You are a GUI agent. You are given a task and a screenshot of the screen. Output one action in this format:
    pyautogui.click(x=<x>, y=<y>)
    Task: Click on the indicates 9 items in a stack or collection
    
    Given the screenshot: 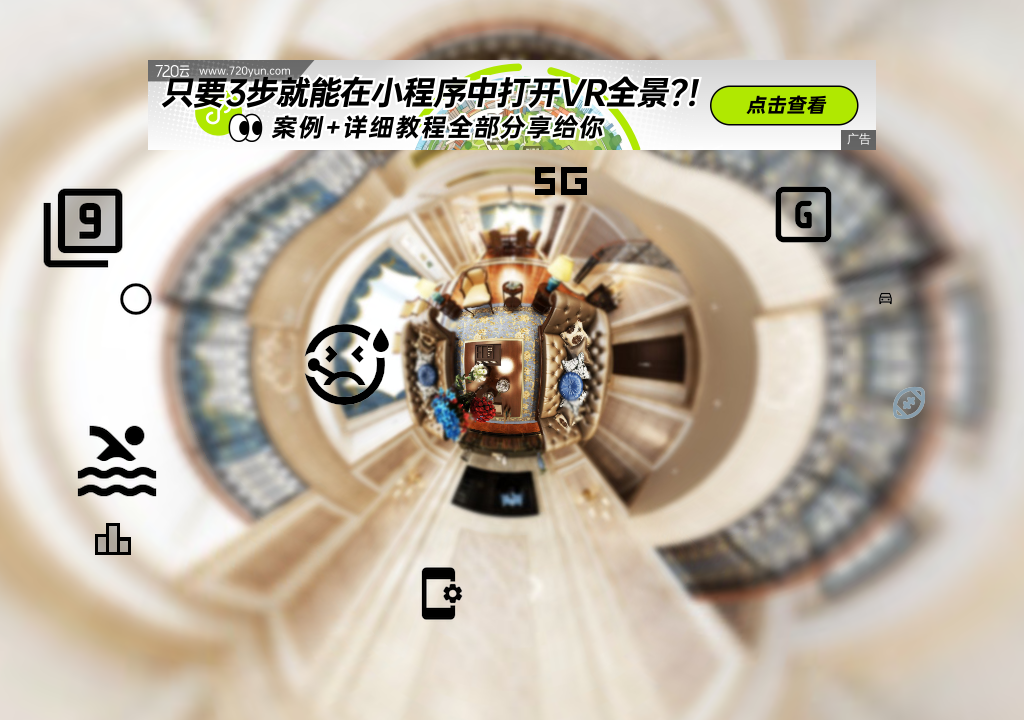 What is the action you would take?
    pyautogui.click(x=83, y=228)
    